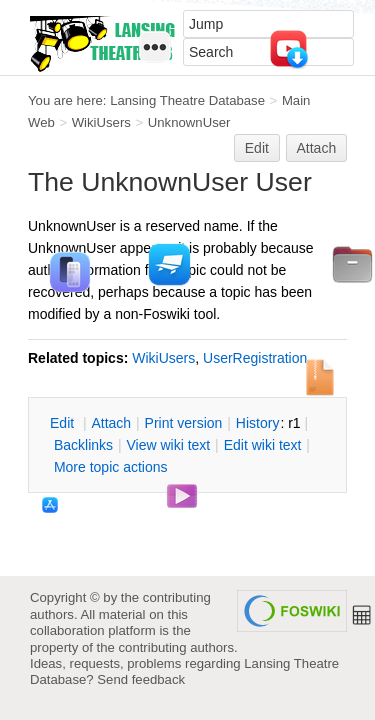 This screenshot has width=375, height=720. I want to click on open the app store to browse and download applications, so click(50, 505).